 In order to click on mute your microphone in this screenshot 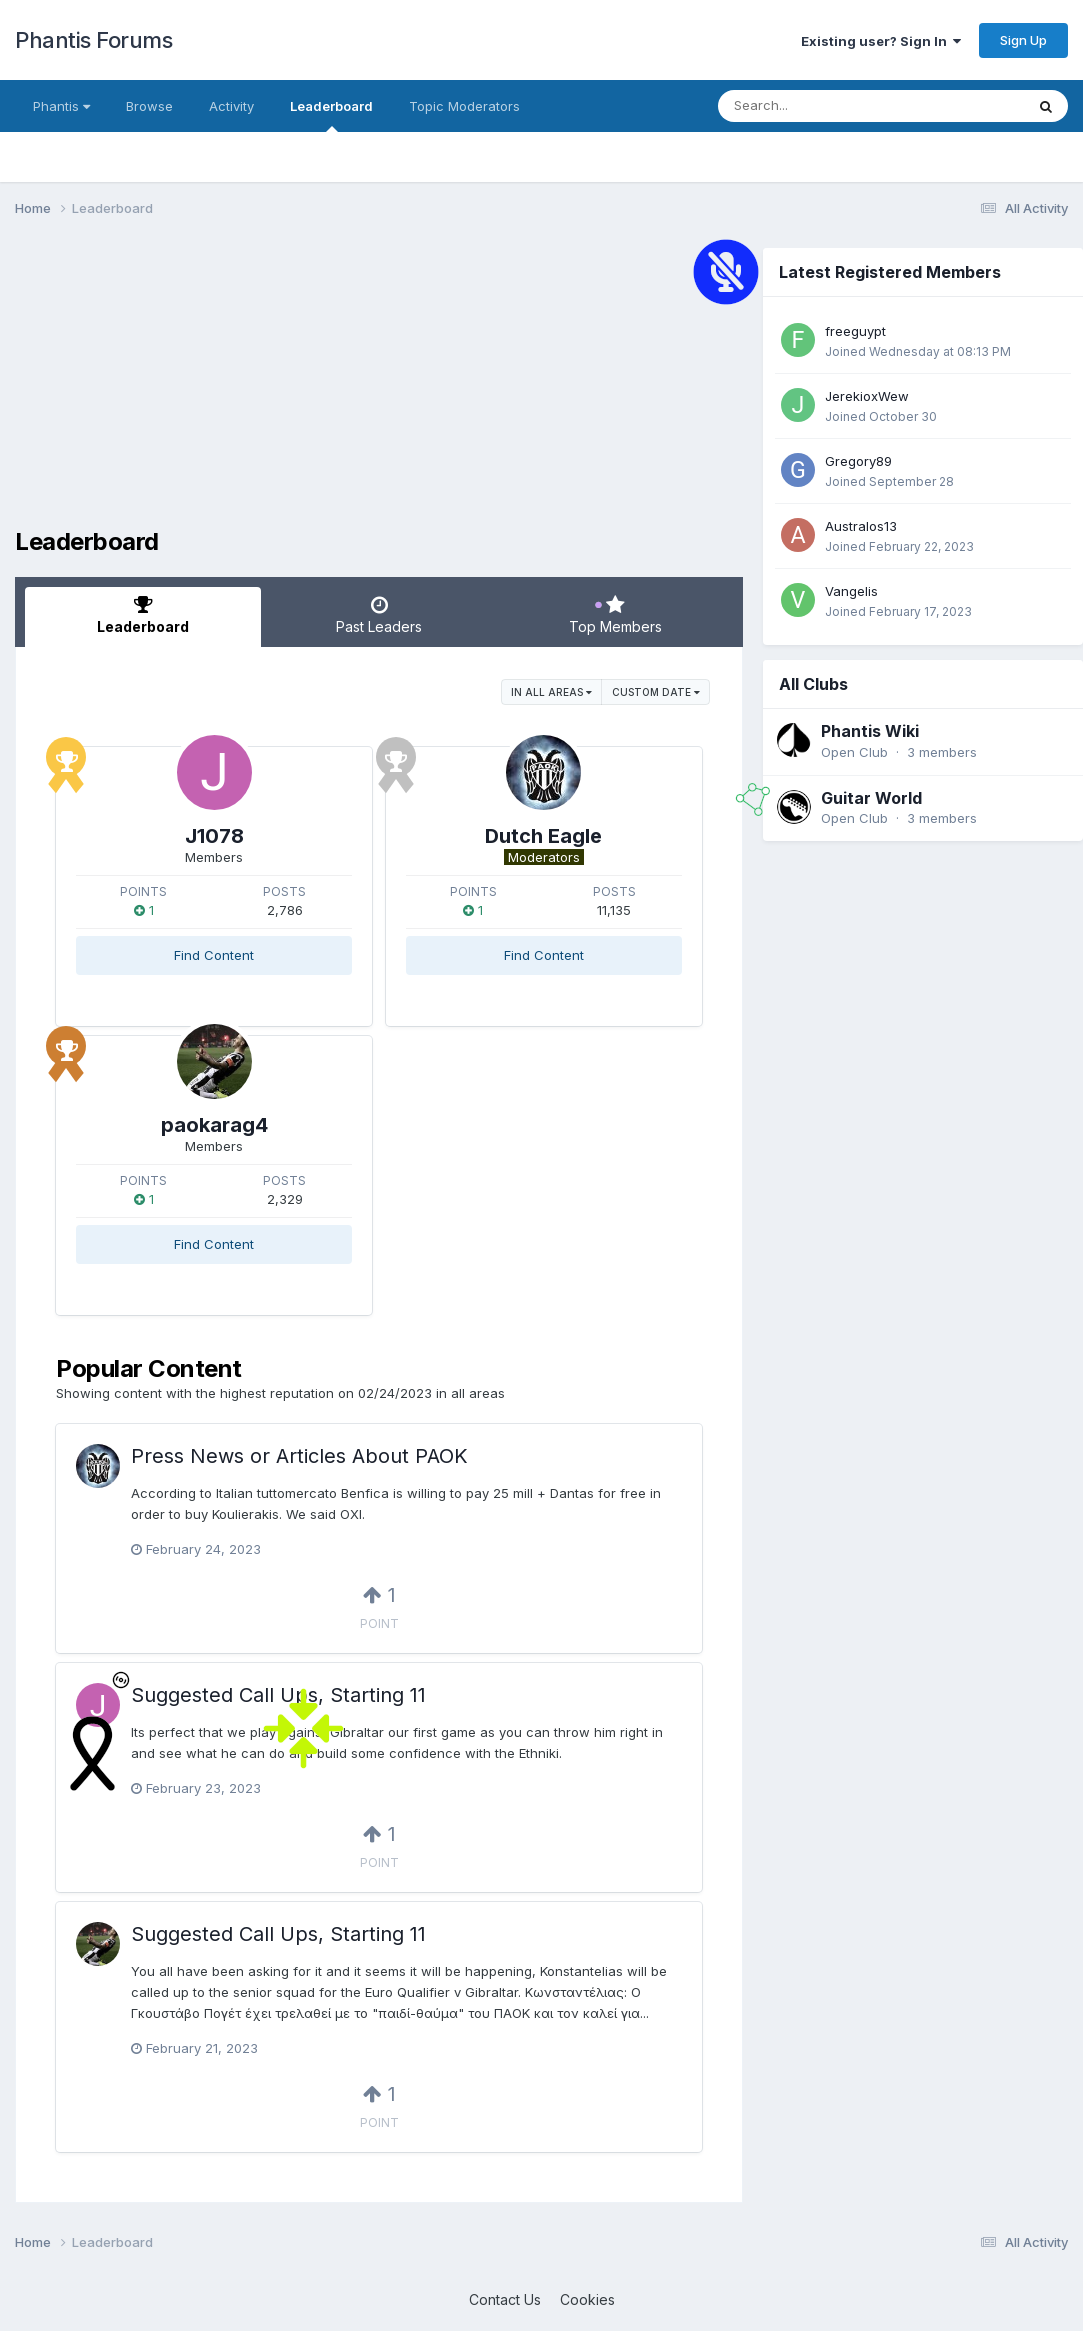, I will do `click(726, 272)`.